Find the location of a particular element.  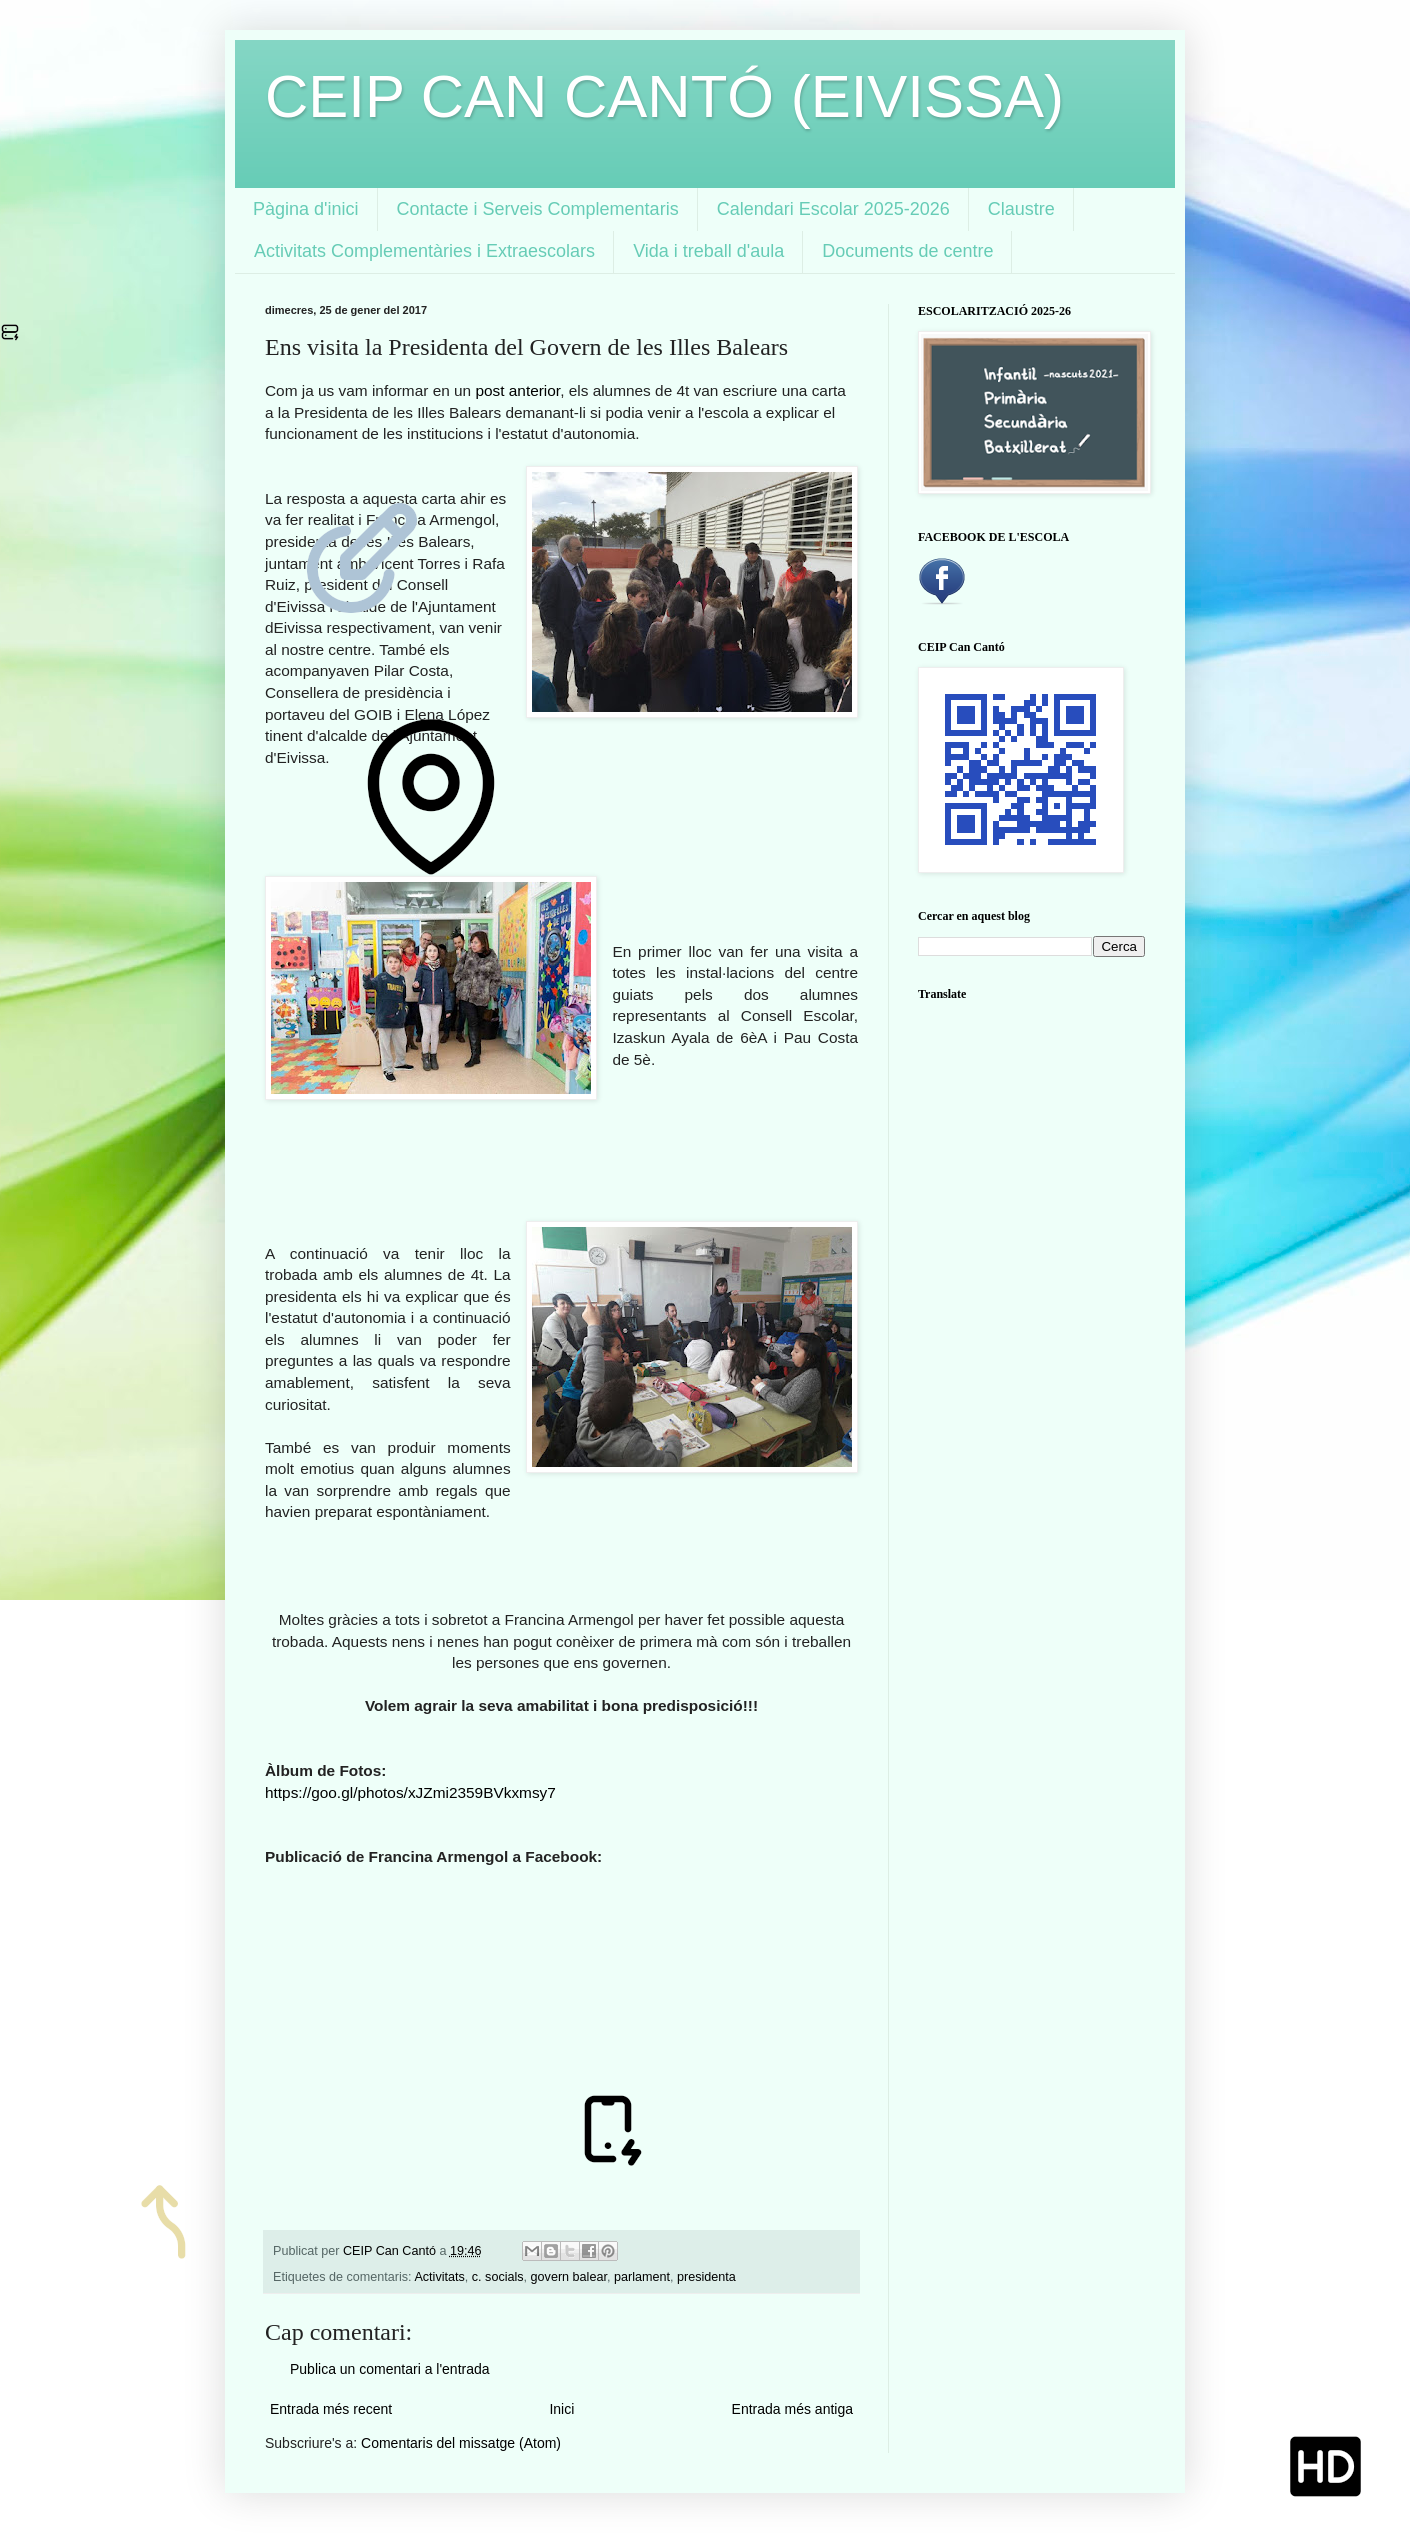

edit your profile or settings is located at coordinates (362, 558).